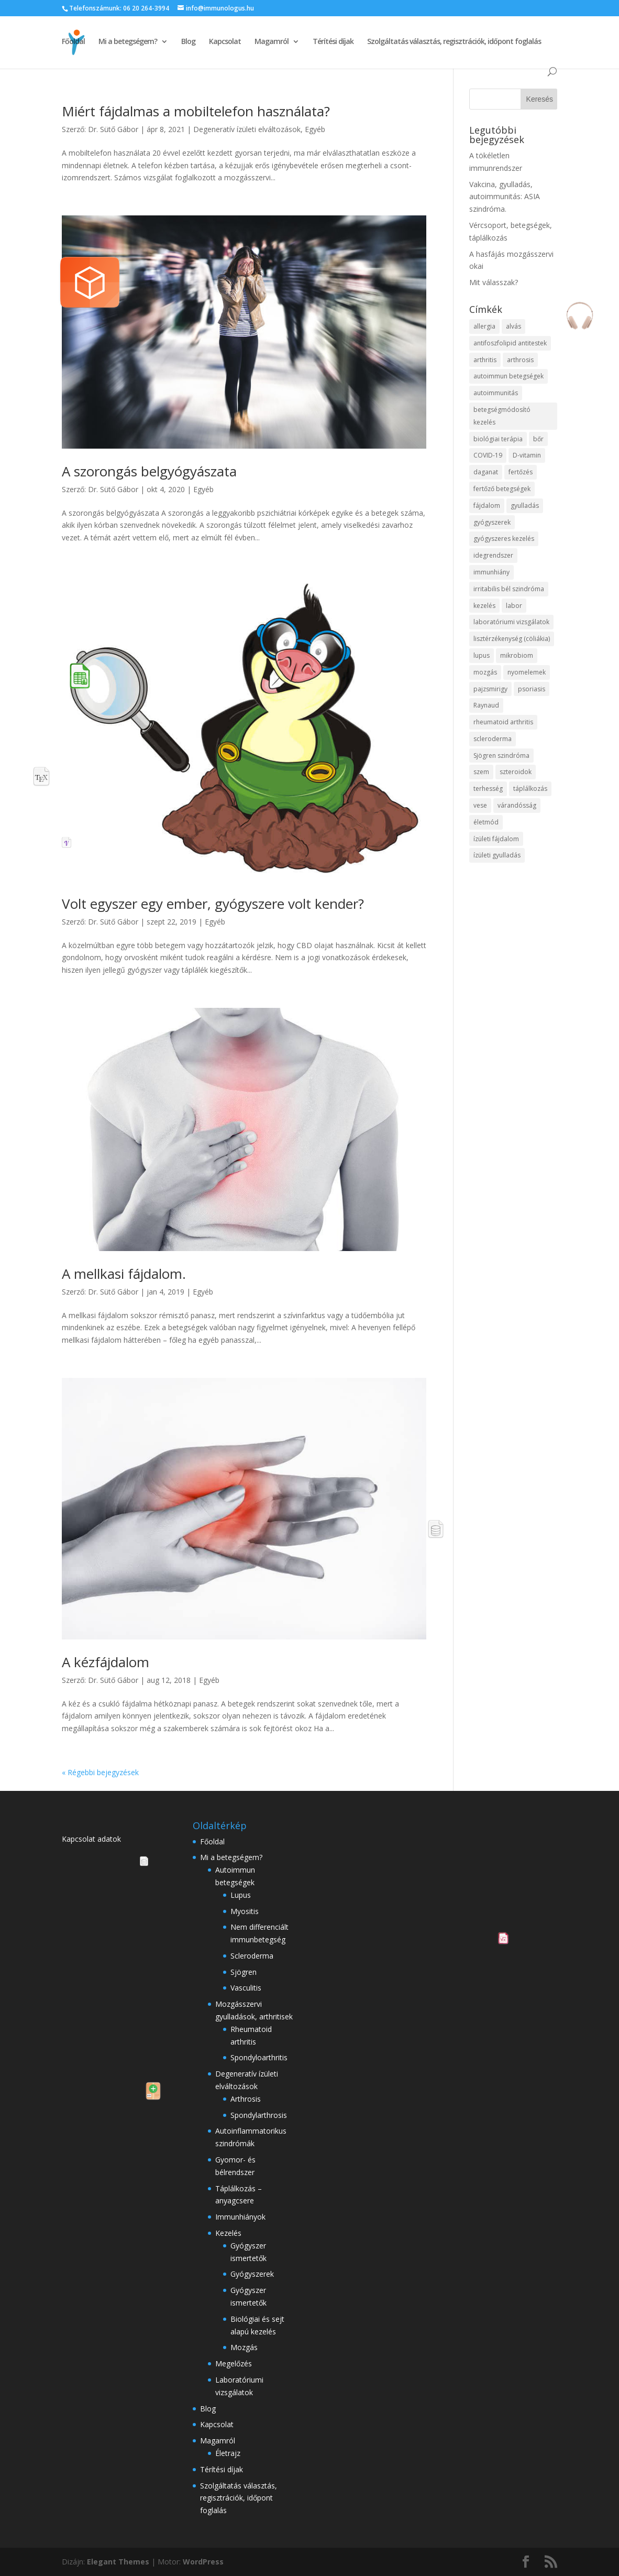  Describe the element at coordinates (67, 842) in the screenshot. I see `indicates a Vala programming language source file` at that location.